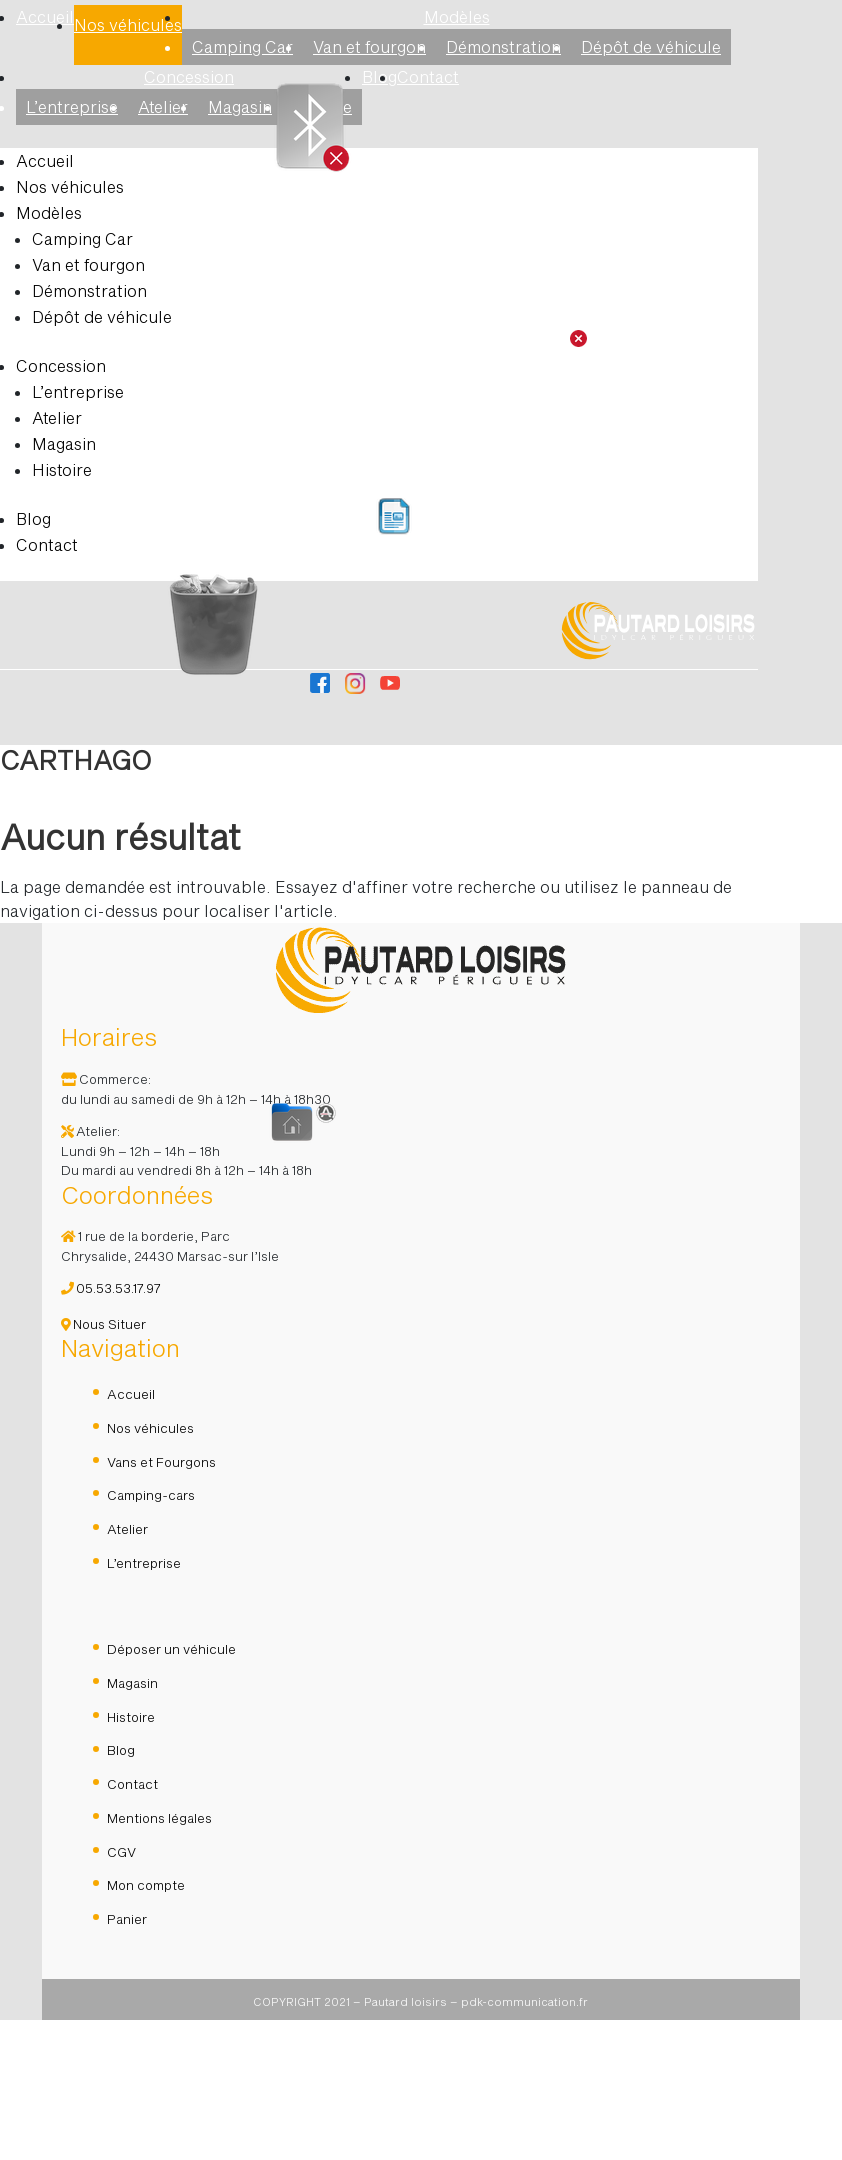 This screenshot has height=2160, width=842. Describe the element at coordinates (394, 516) in the screenshot. I see `libreoffice writer text template file` at that location.